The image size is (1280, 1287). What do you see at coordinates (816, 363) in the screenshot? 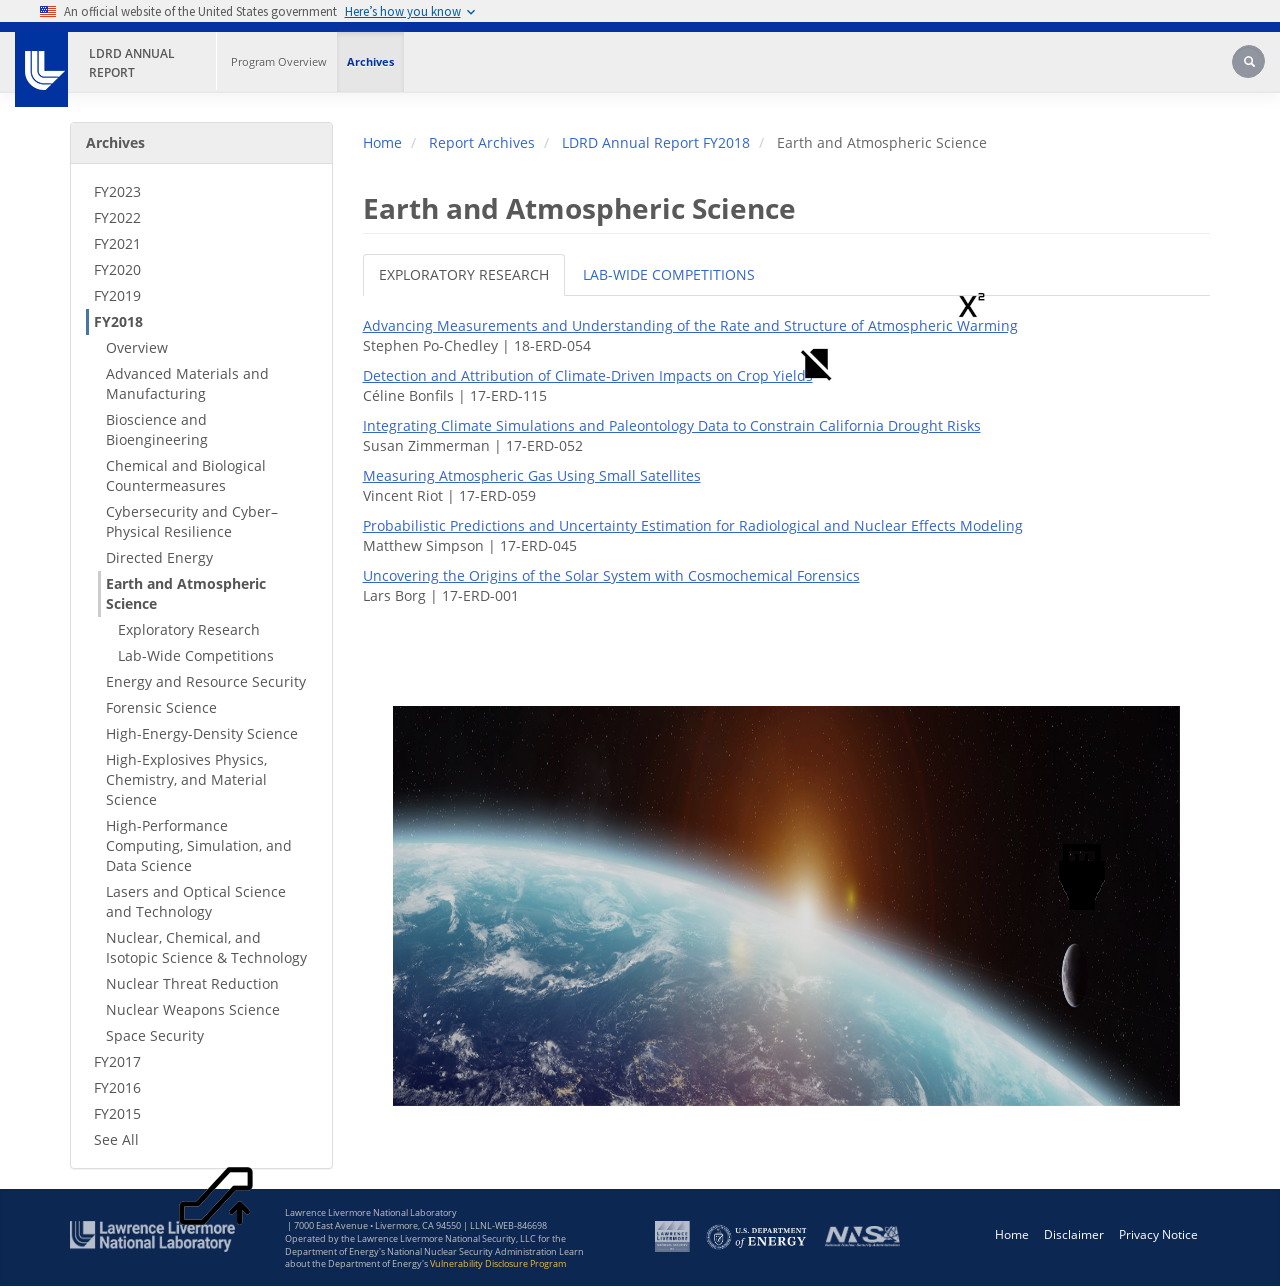
I see `no sim card detected` at bounding box center [816, 363].